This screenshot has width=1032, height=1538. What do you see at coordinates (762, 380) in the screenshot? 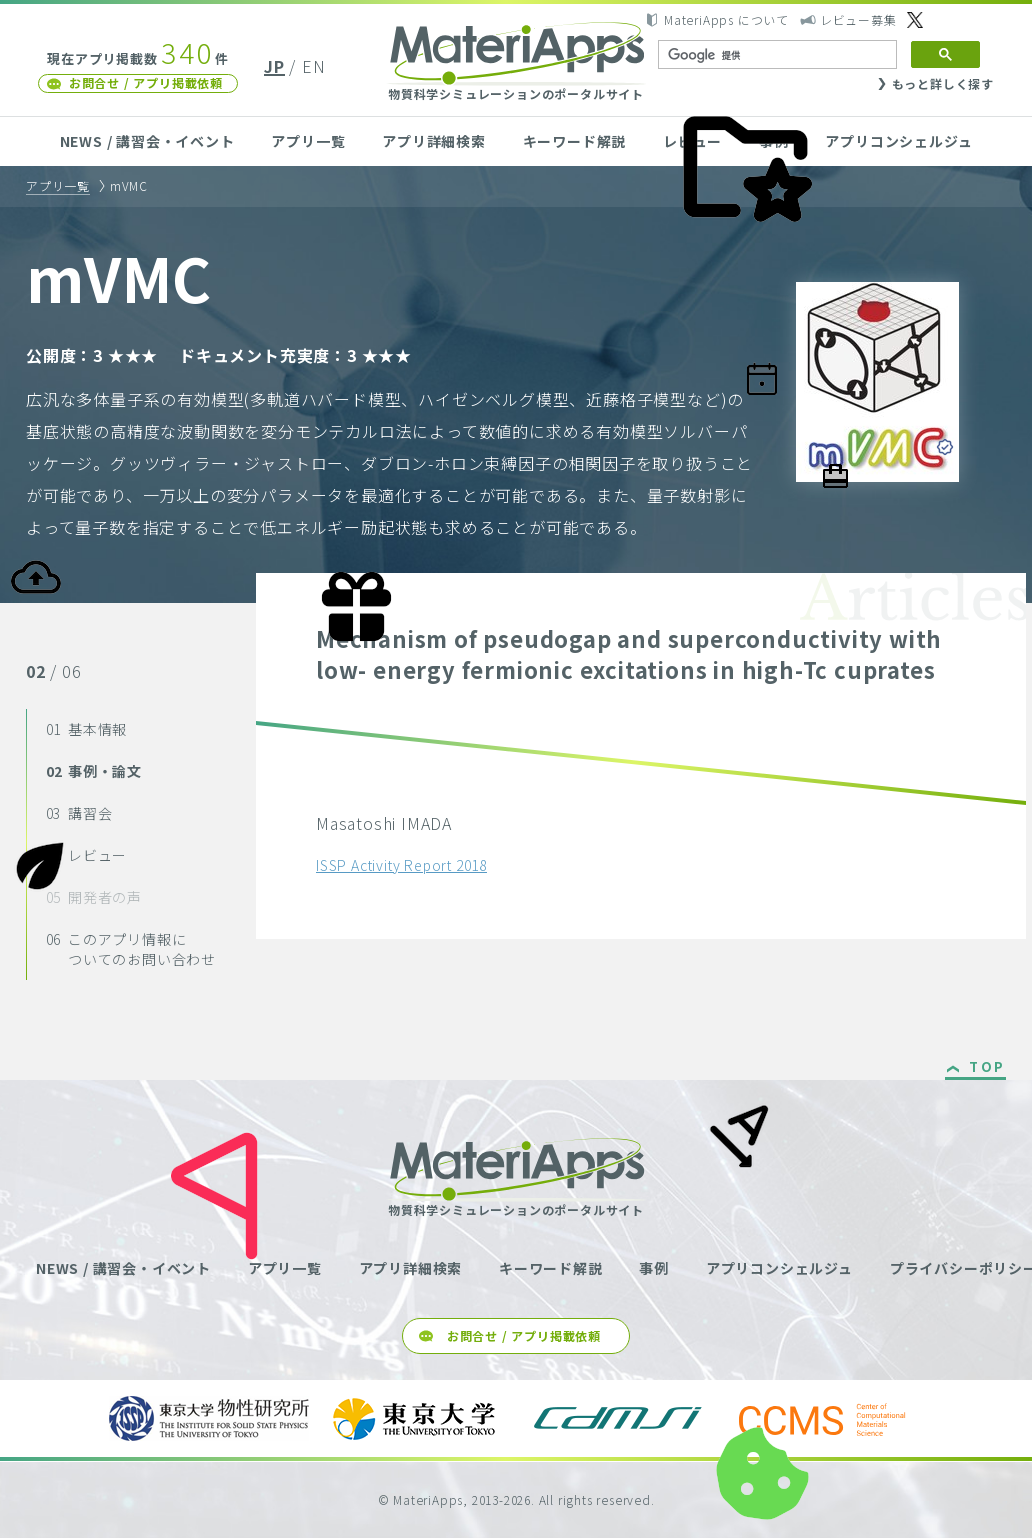
I see `calendar event or reminder indicator` at bounding box center [762, 380].